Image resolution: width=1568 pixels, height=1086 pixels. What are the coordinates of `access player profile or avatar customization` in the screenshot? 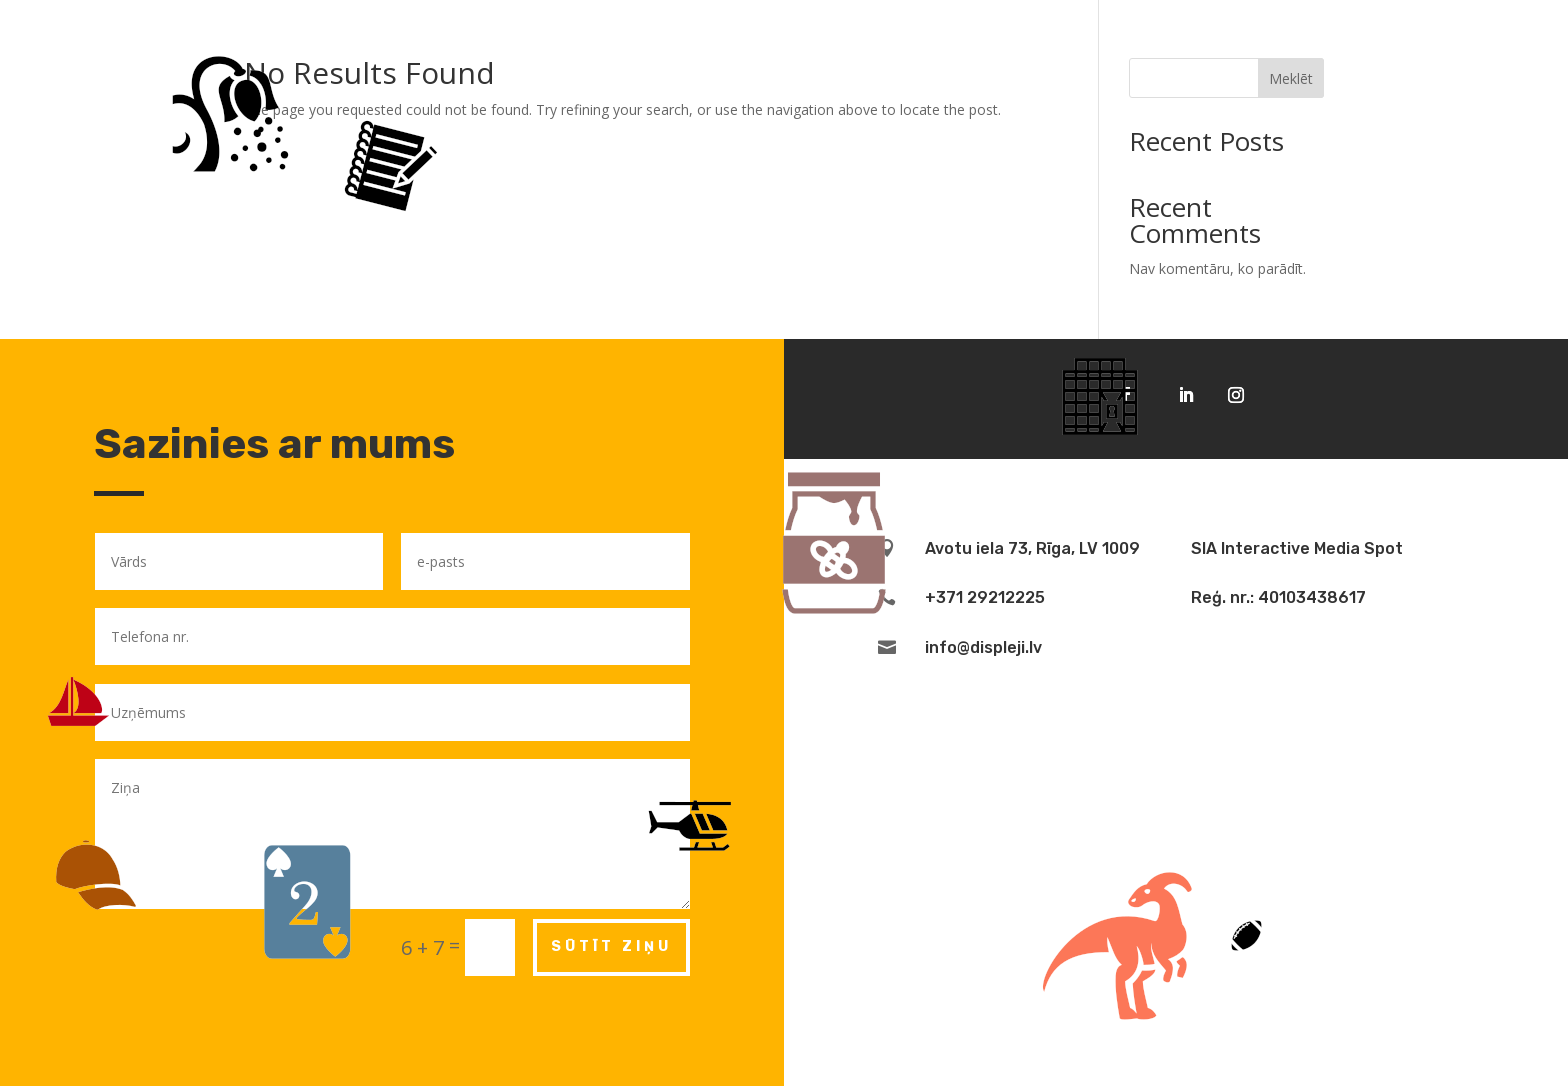 It's located at (96, 875).